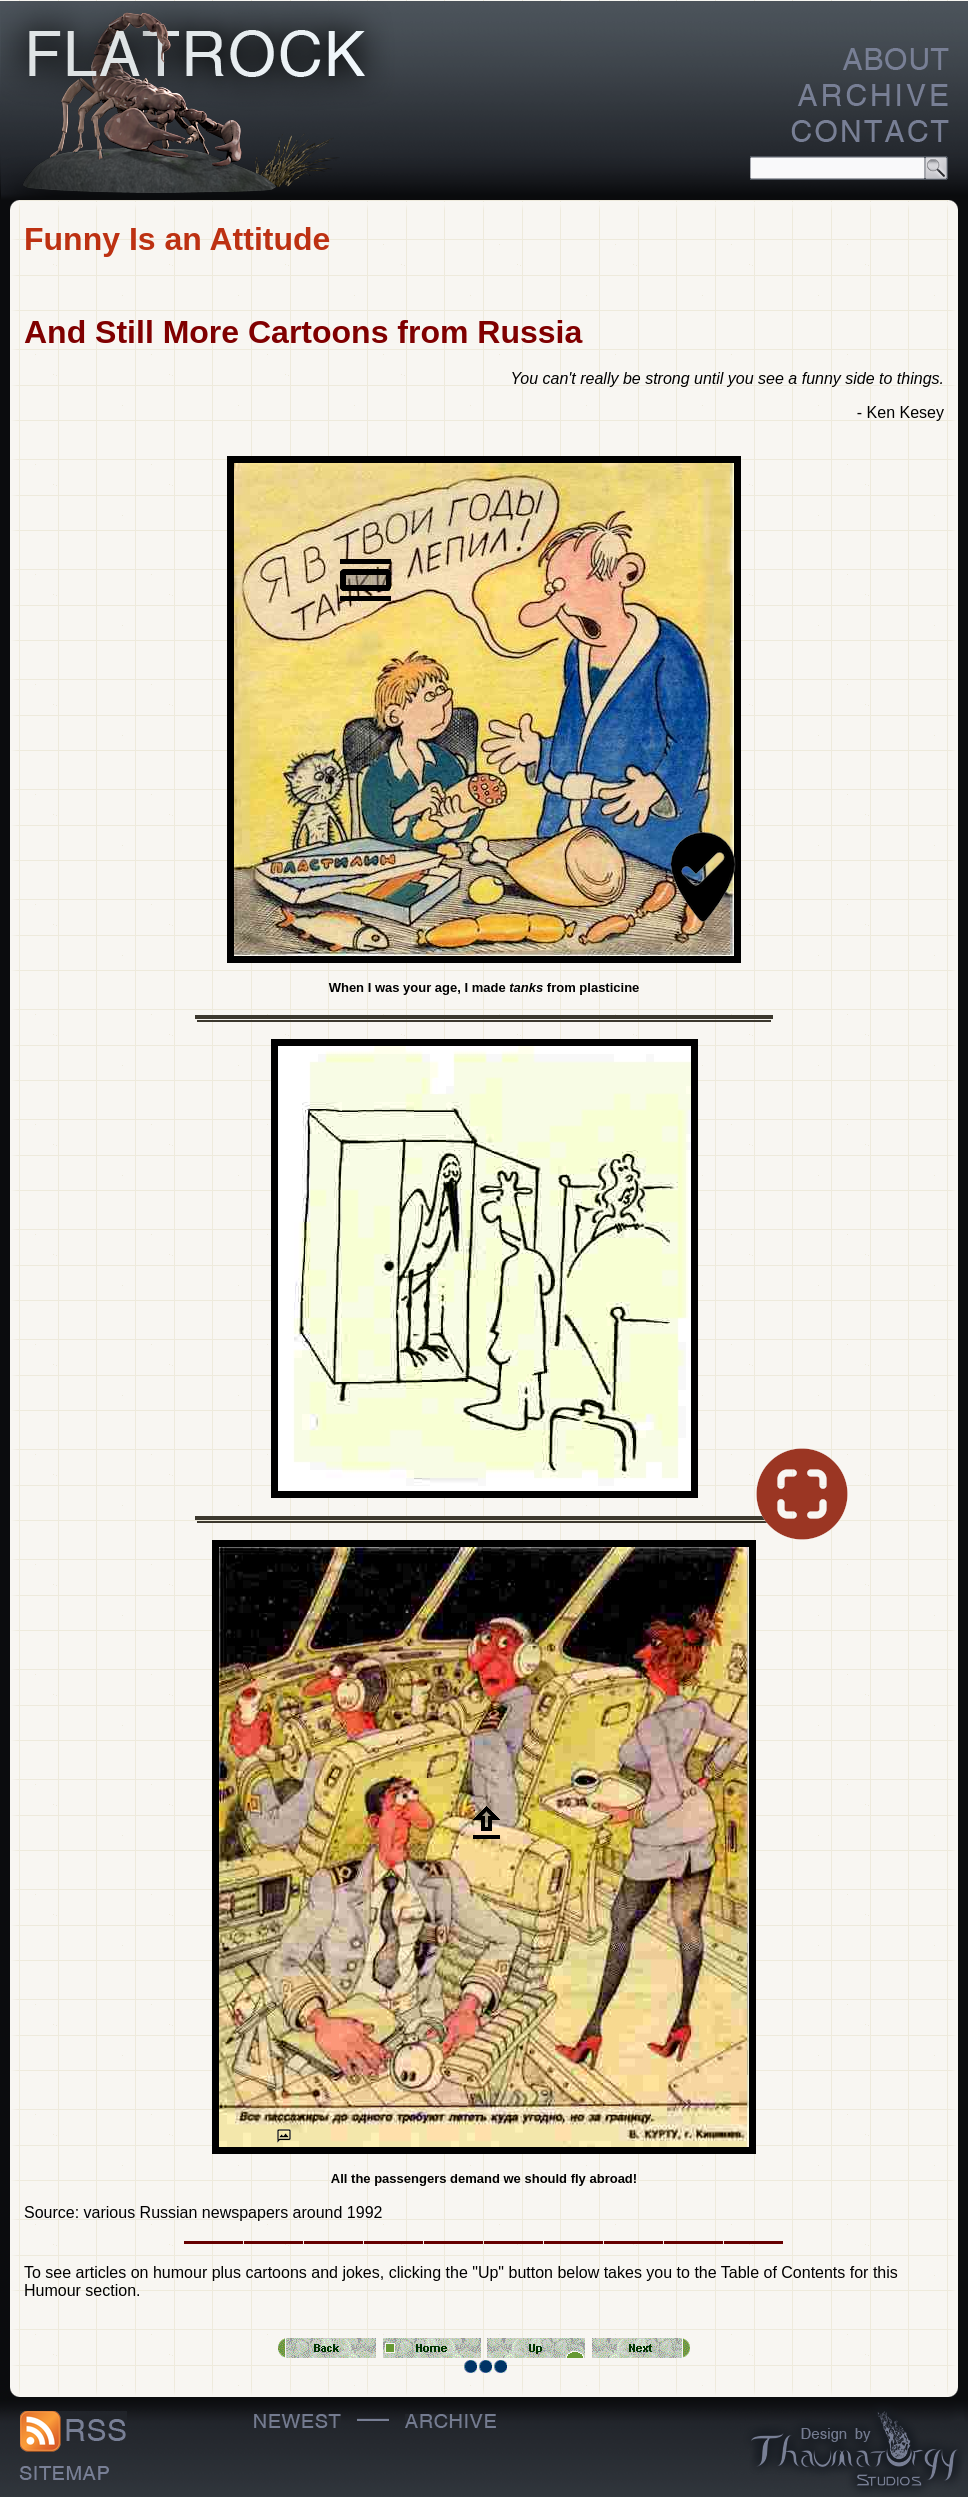 This screenshot has height=2497, width=968. What do you see at coordinates (703, 878) in the screenshot?
I see `confirm or select a location` at bounding box center [703, 878].